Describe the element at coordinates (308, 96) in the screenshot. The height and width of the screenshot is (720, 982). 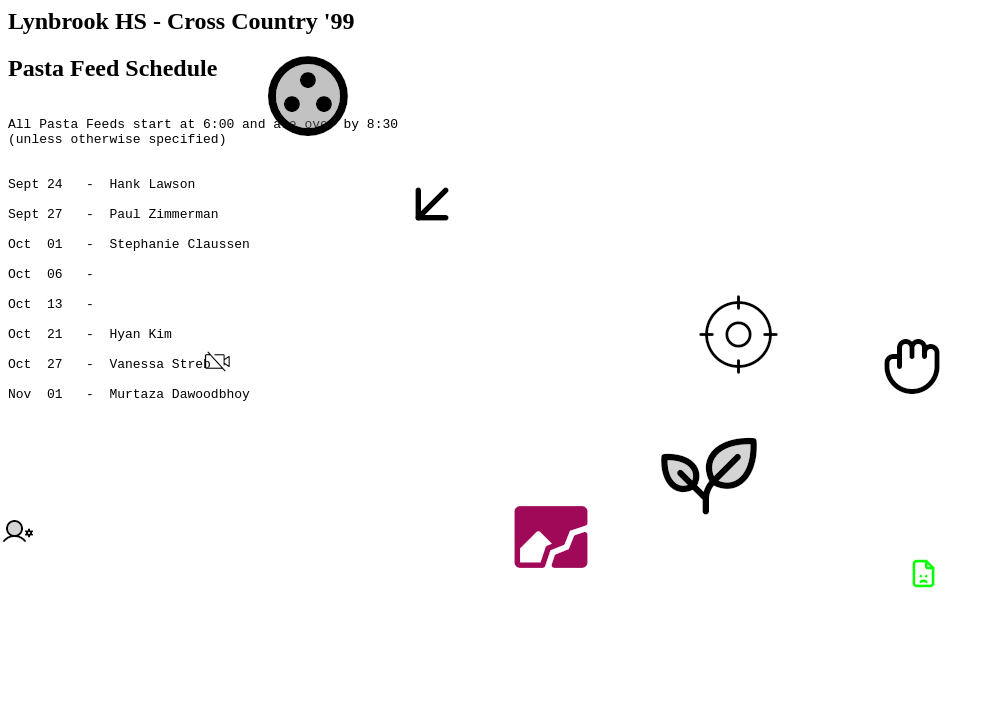
I see `view team or group workspace` at that location.